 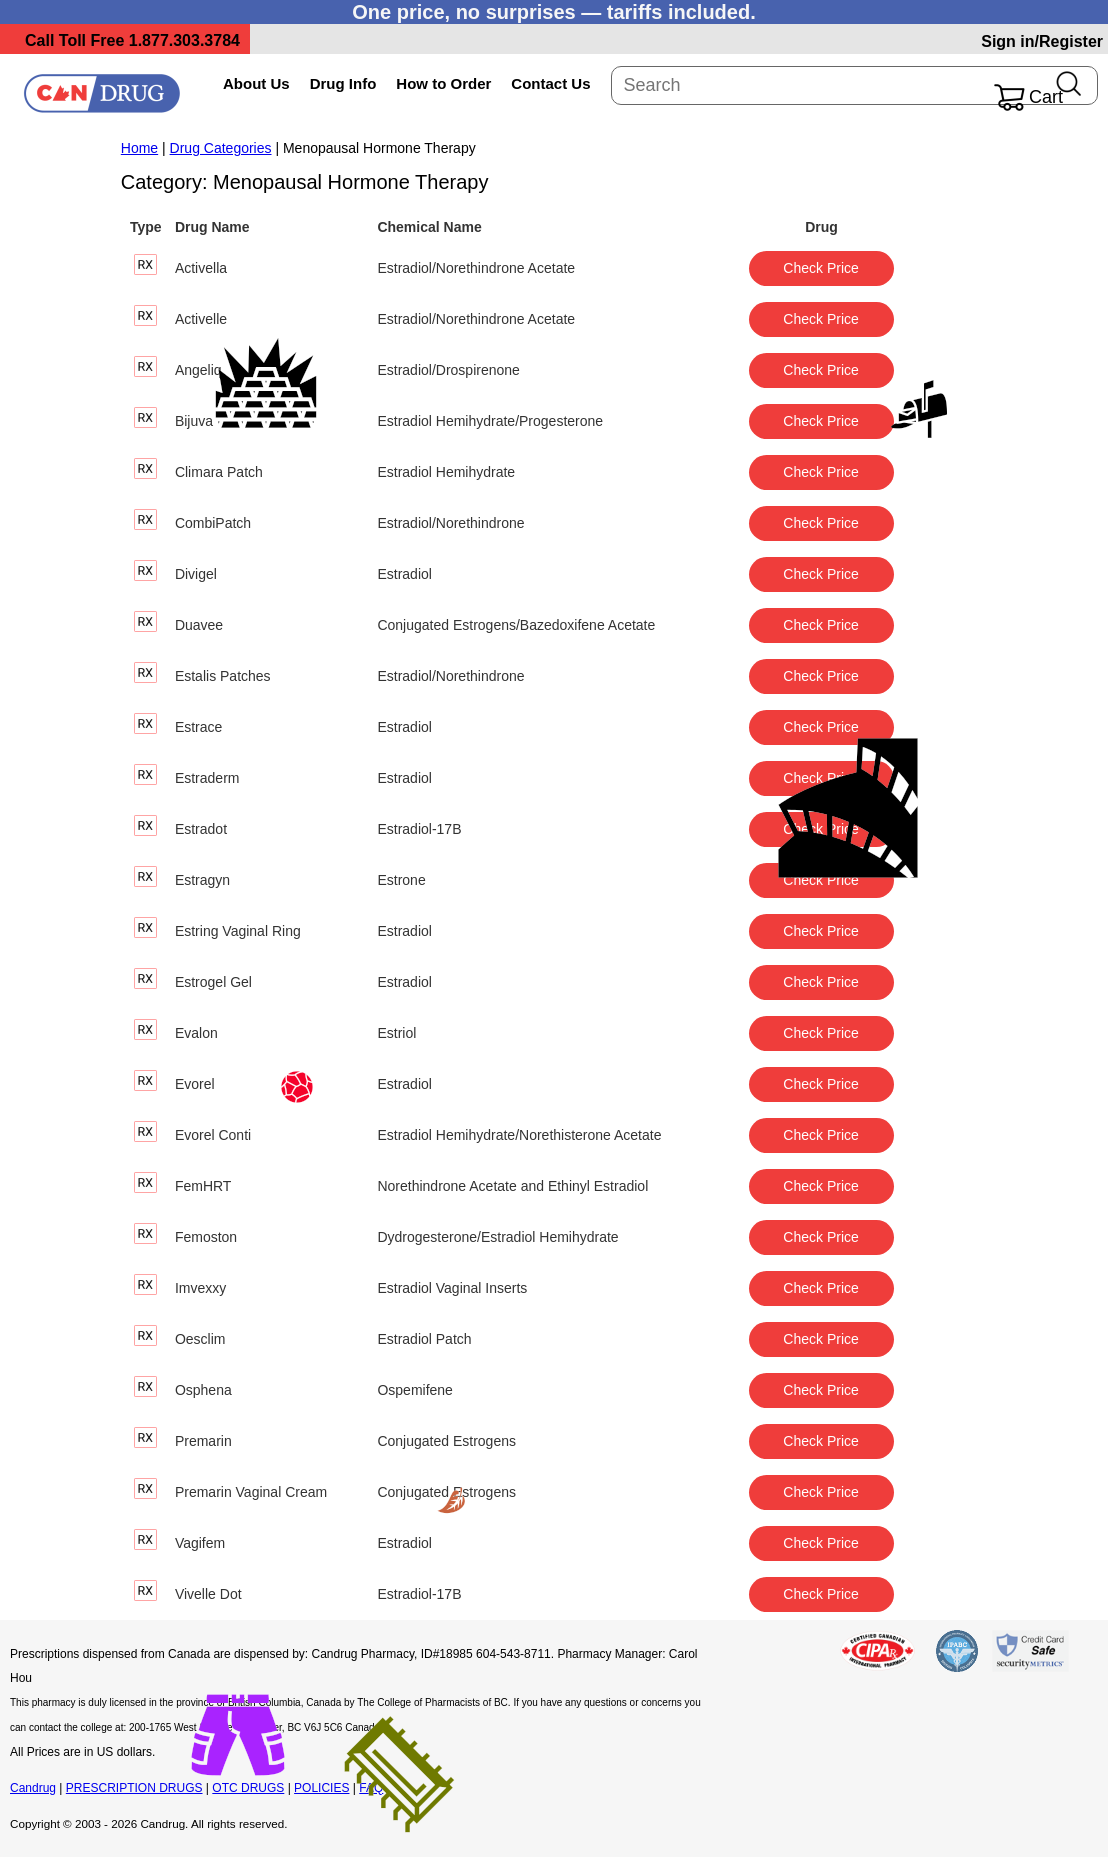 I want to click on indicates autumn or seasonal theme, so click(x=451, y=1501).